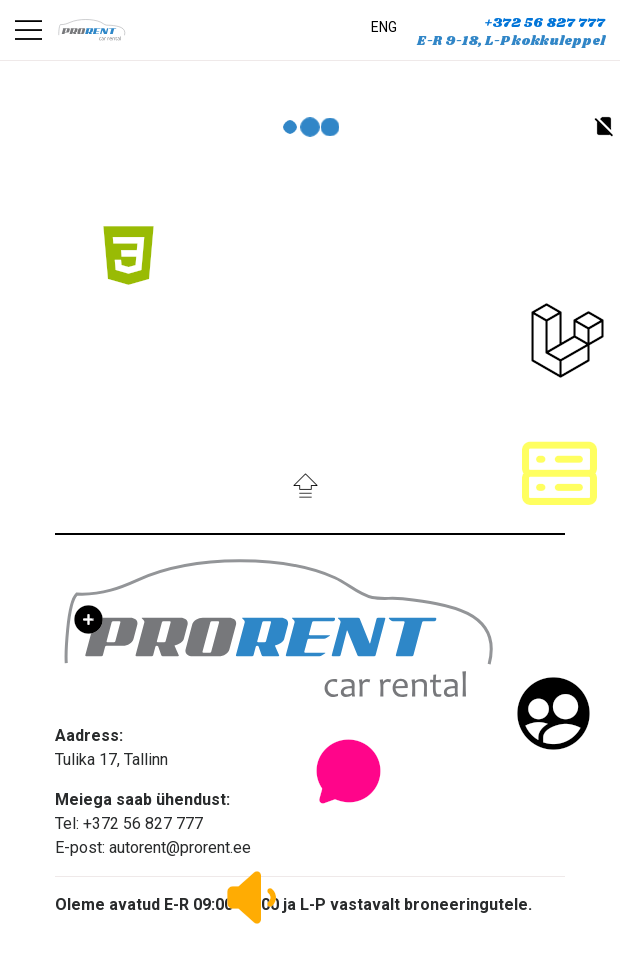  I want to click on laravel framework logo, so click(567, 340).